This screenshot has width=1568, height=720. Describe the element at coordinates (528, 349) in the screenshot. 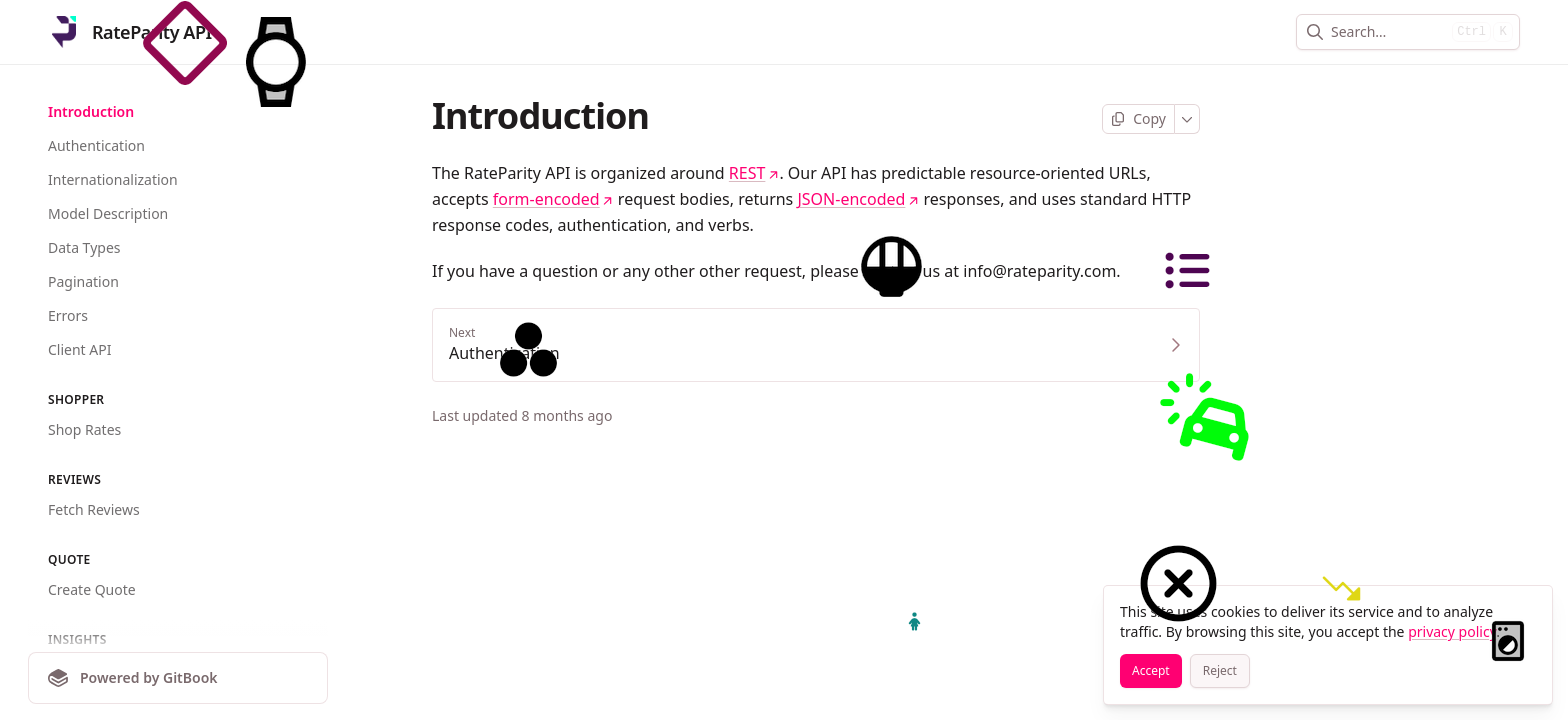

I see `view connected accounts or integrations` at that location.